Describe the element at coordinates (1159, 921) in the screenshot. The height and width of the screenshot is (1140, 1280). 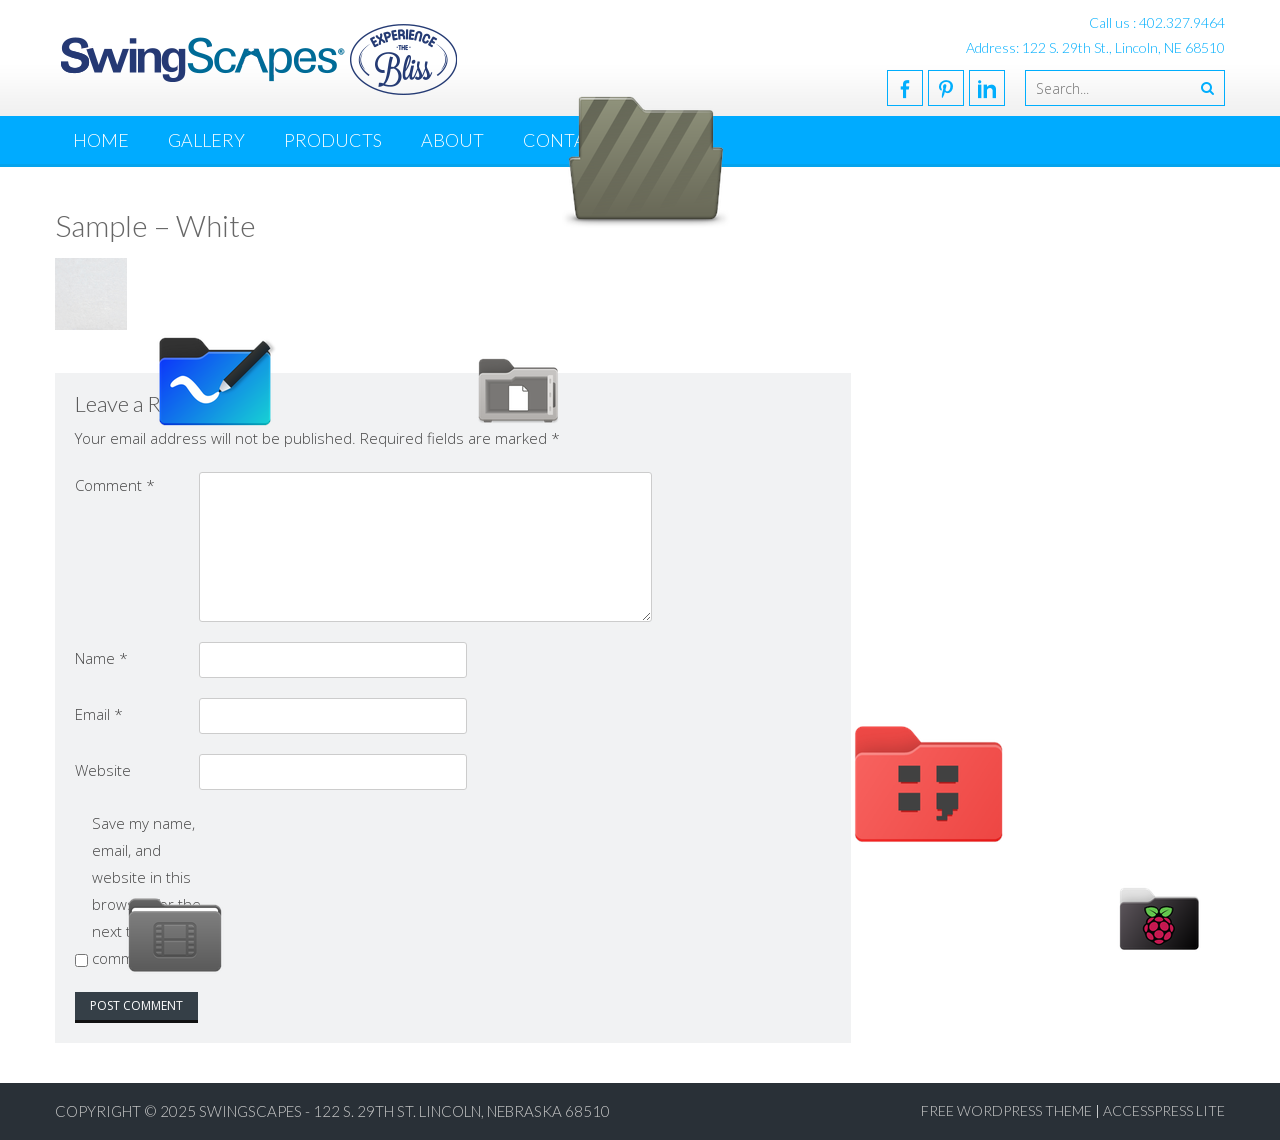
I see `folder containing Raspberry Pi project files` at that location.